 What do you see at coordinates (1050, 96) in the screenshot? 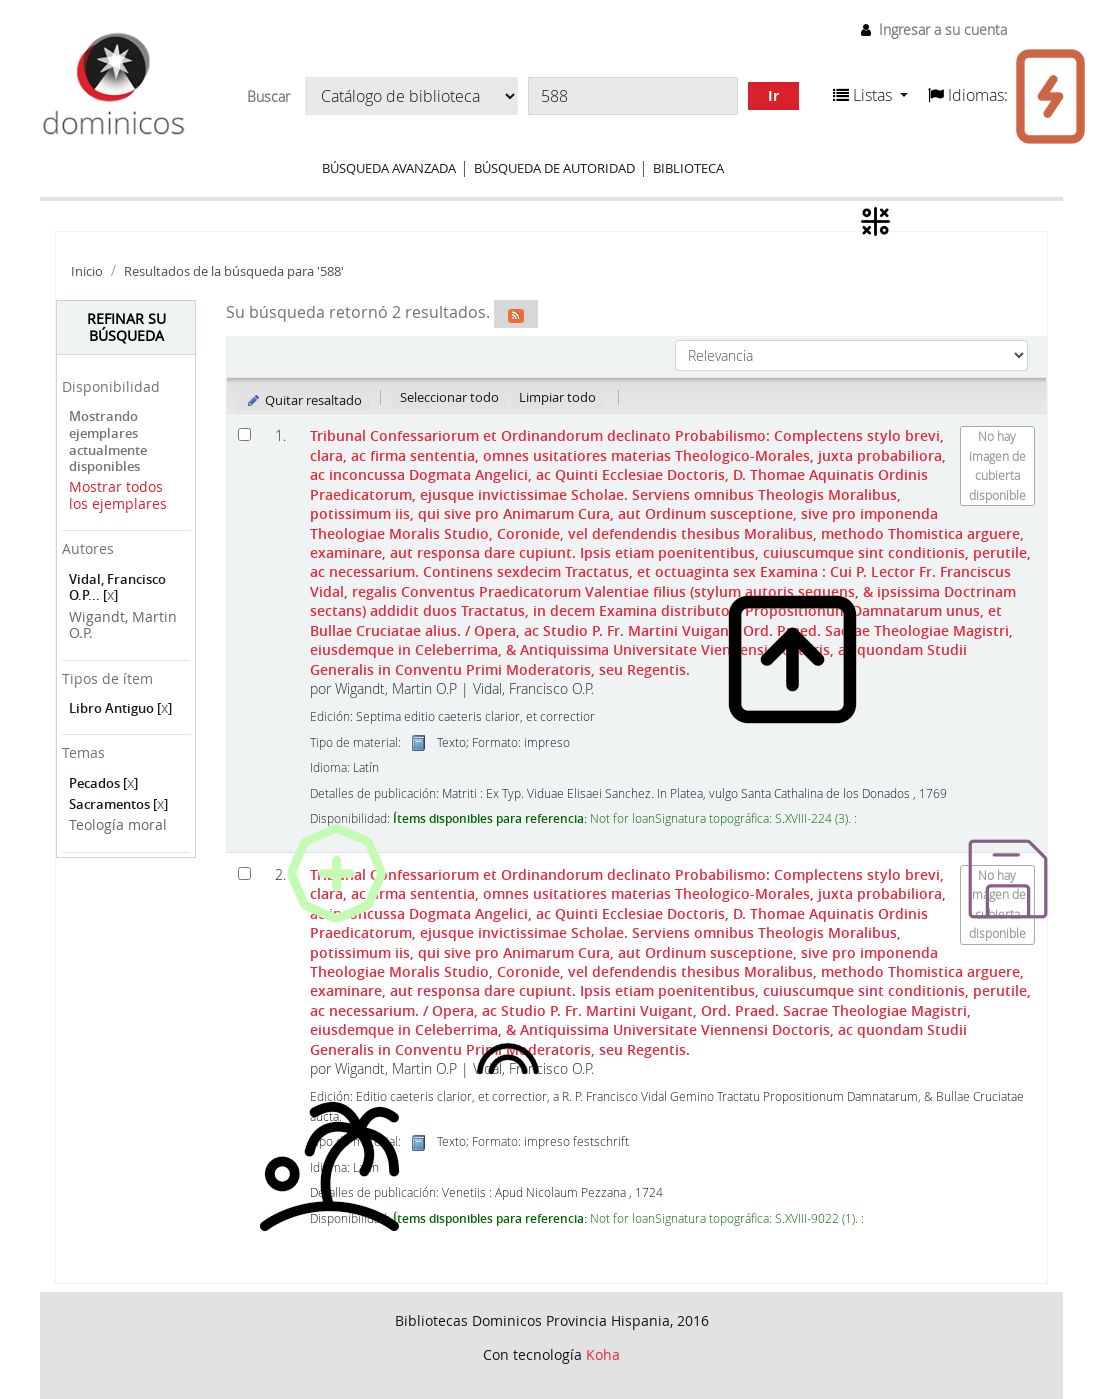
I see `indicates device is currently charging` at bounding box center [1050, 96].